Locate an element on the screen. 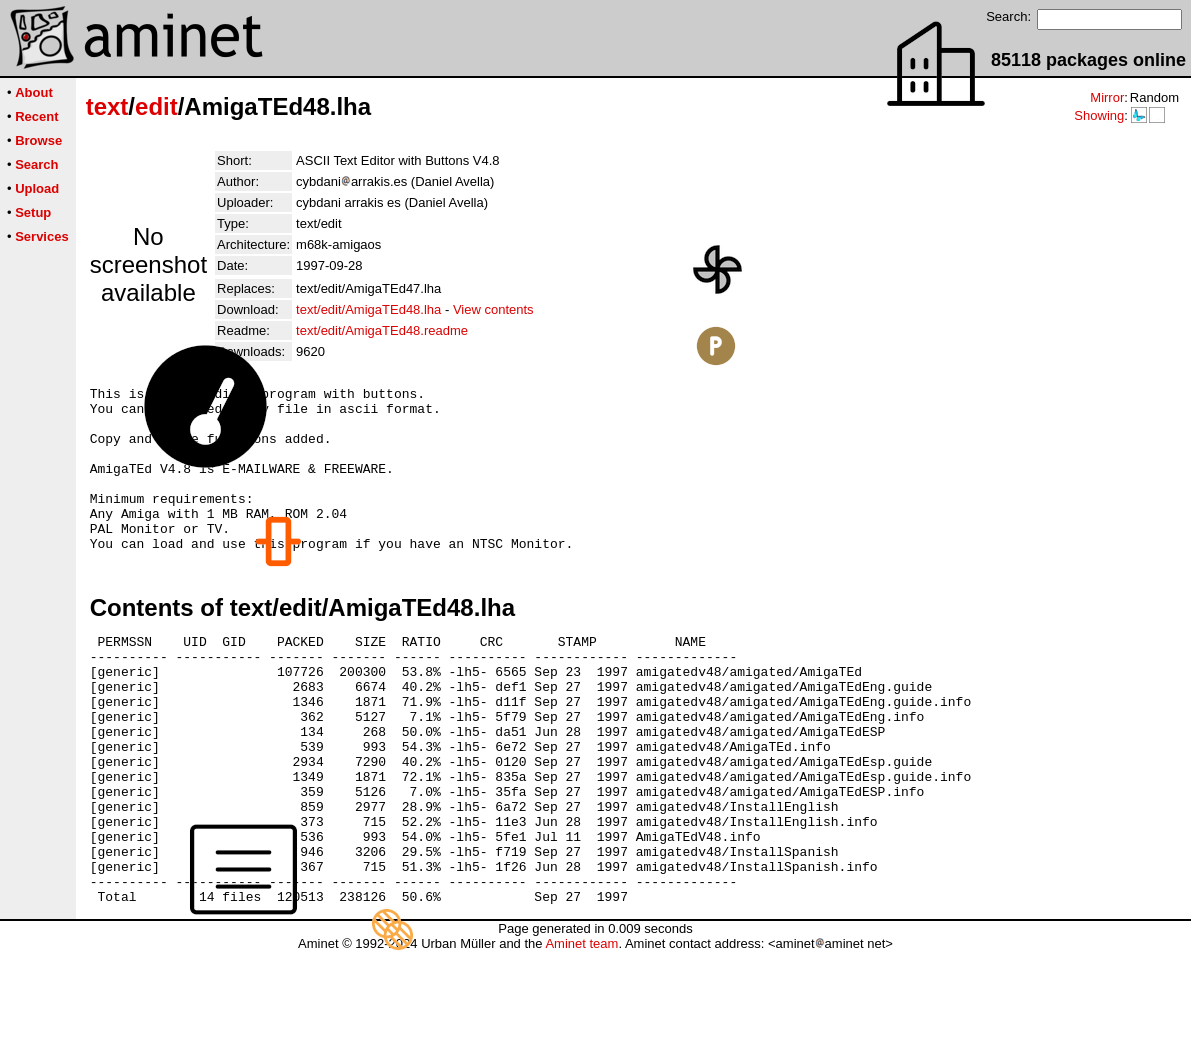 Image resolution: width=1191 pixels, height=1038 pixels. center align object vertically is located at coordinates (278, 541).